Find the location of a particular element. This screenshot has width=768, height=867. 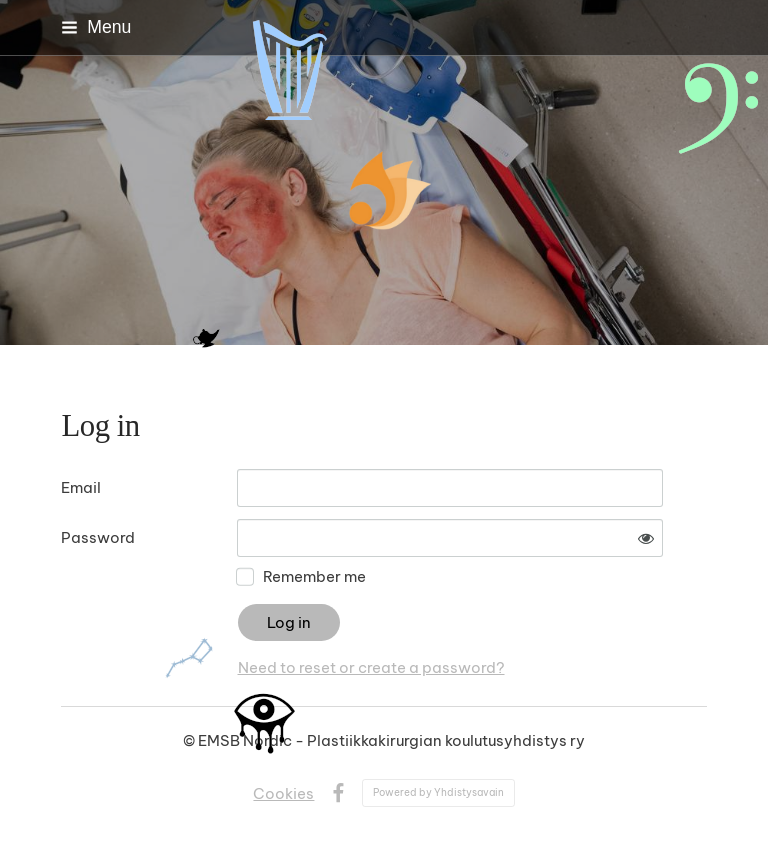

indicates bass clef or low-range musical notation is located at coordinates (718, 108).